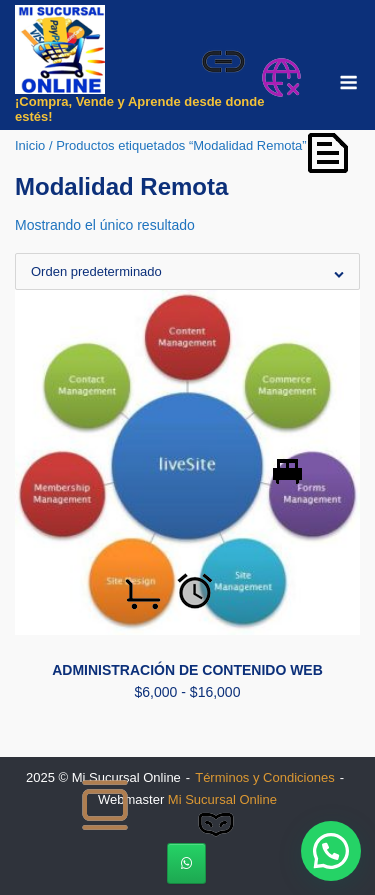  What do you see at coordinates (142, 592) in the screenshot?
I see `view your shopping cart` at bounding box center [142, 592].